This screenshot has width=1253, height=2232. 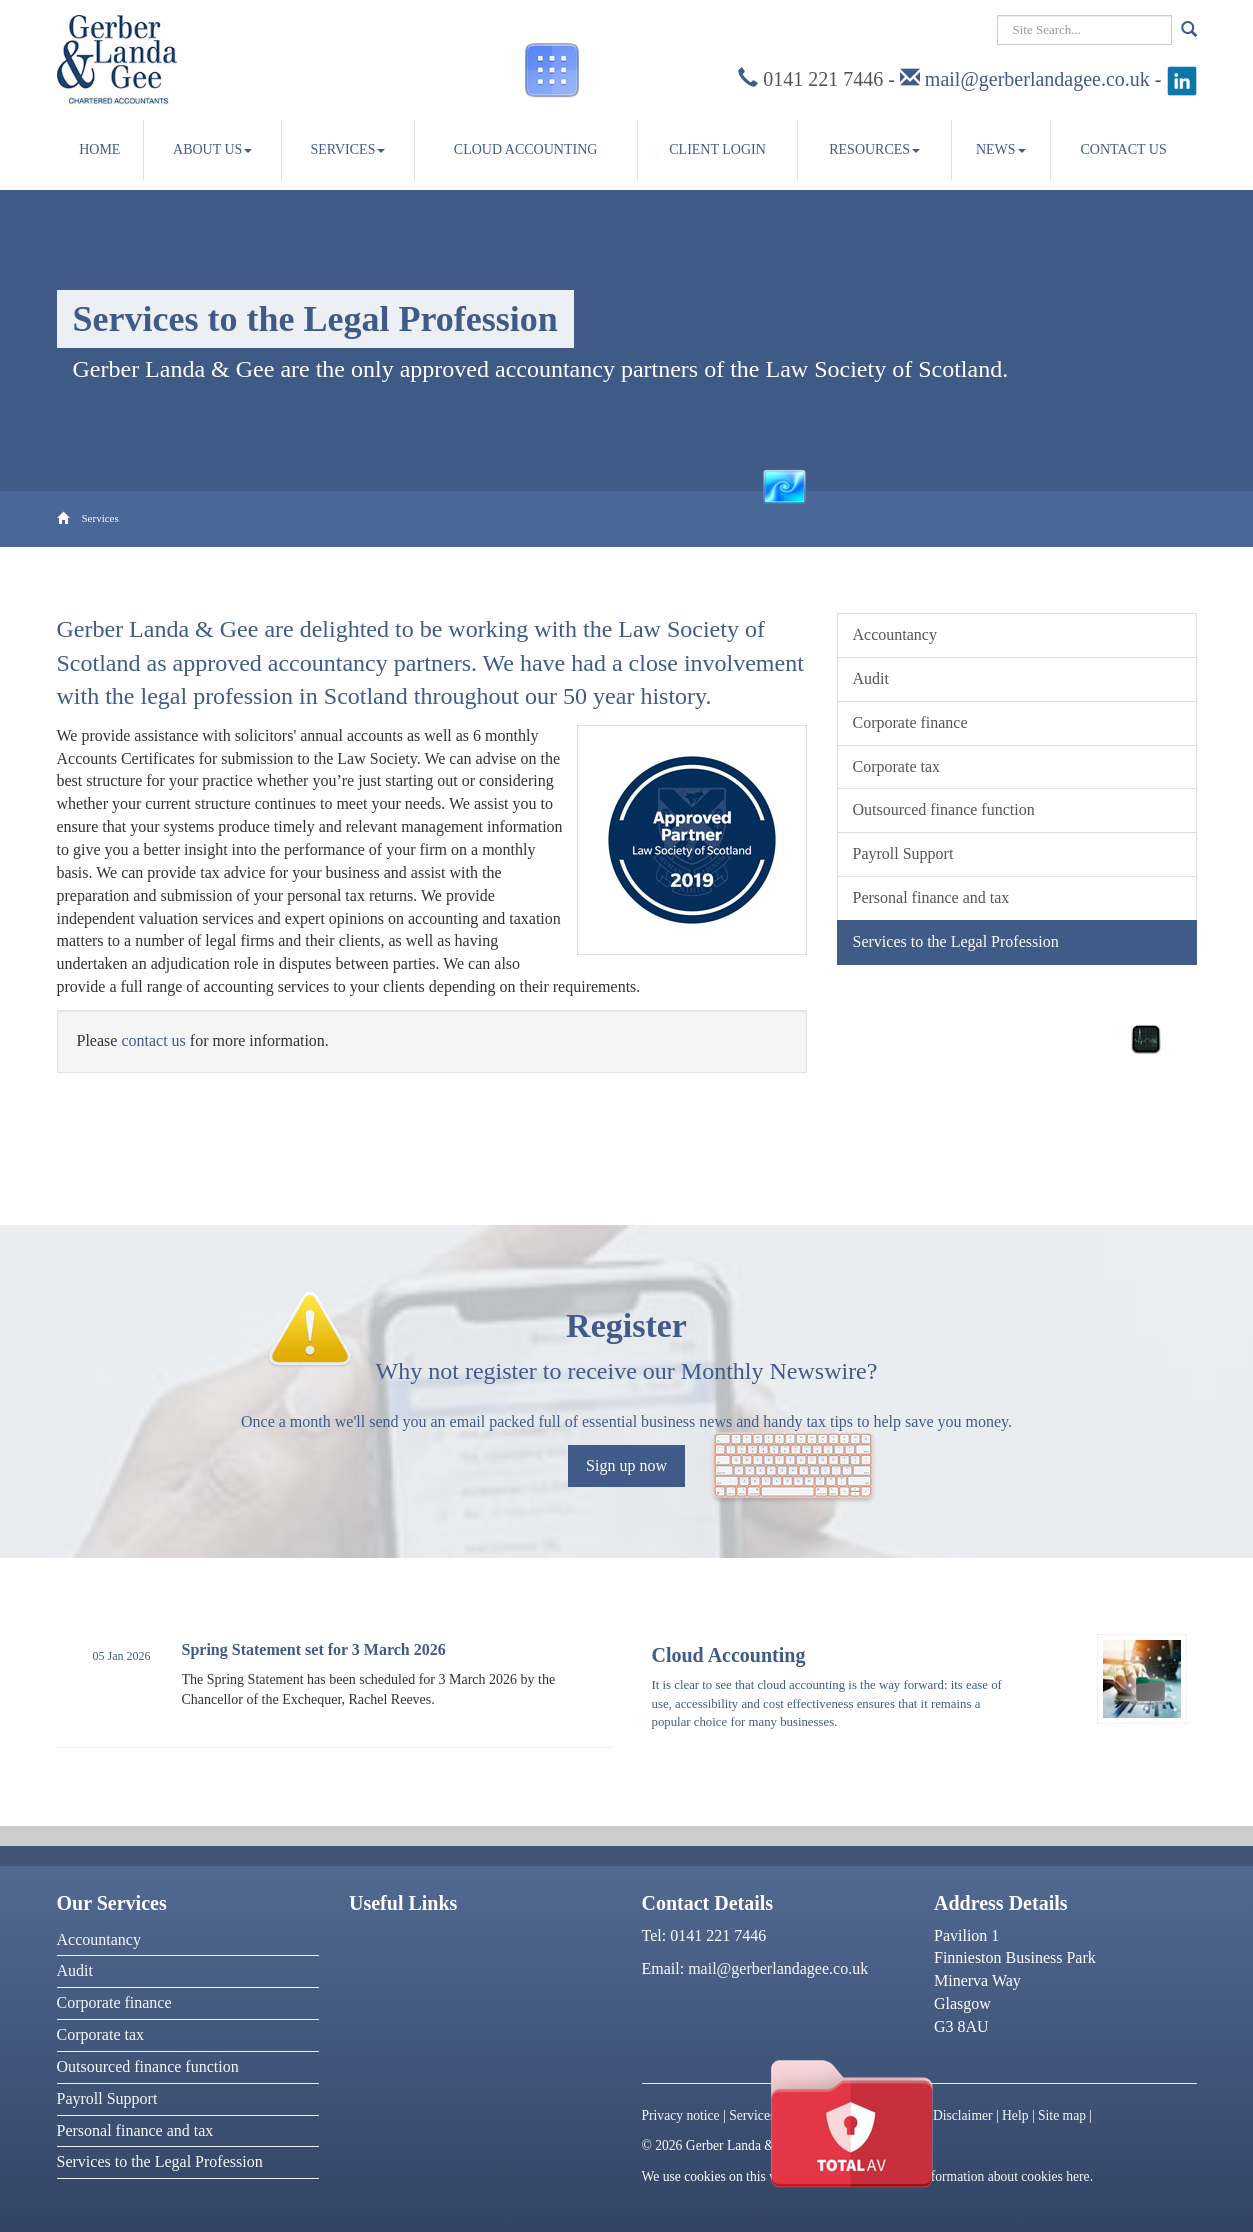 What do you see at coordinates (1150, 1690) in the screenshot?
I see `access files stored on a remote server` at bounding box center [1150, 1690].